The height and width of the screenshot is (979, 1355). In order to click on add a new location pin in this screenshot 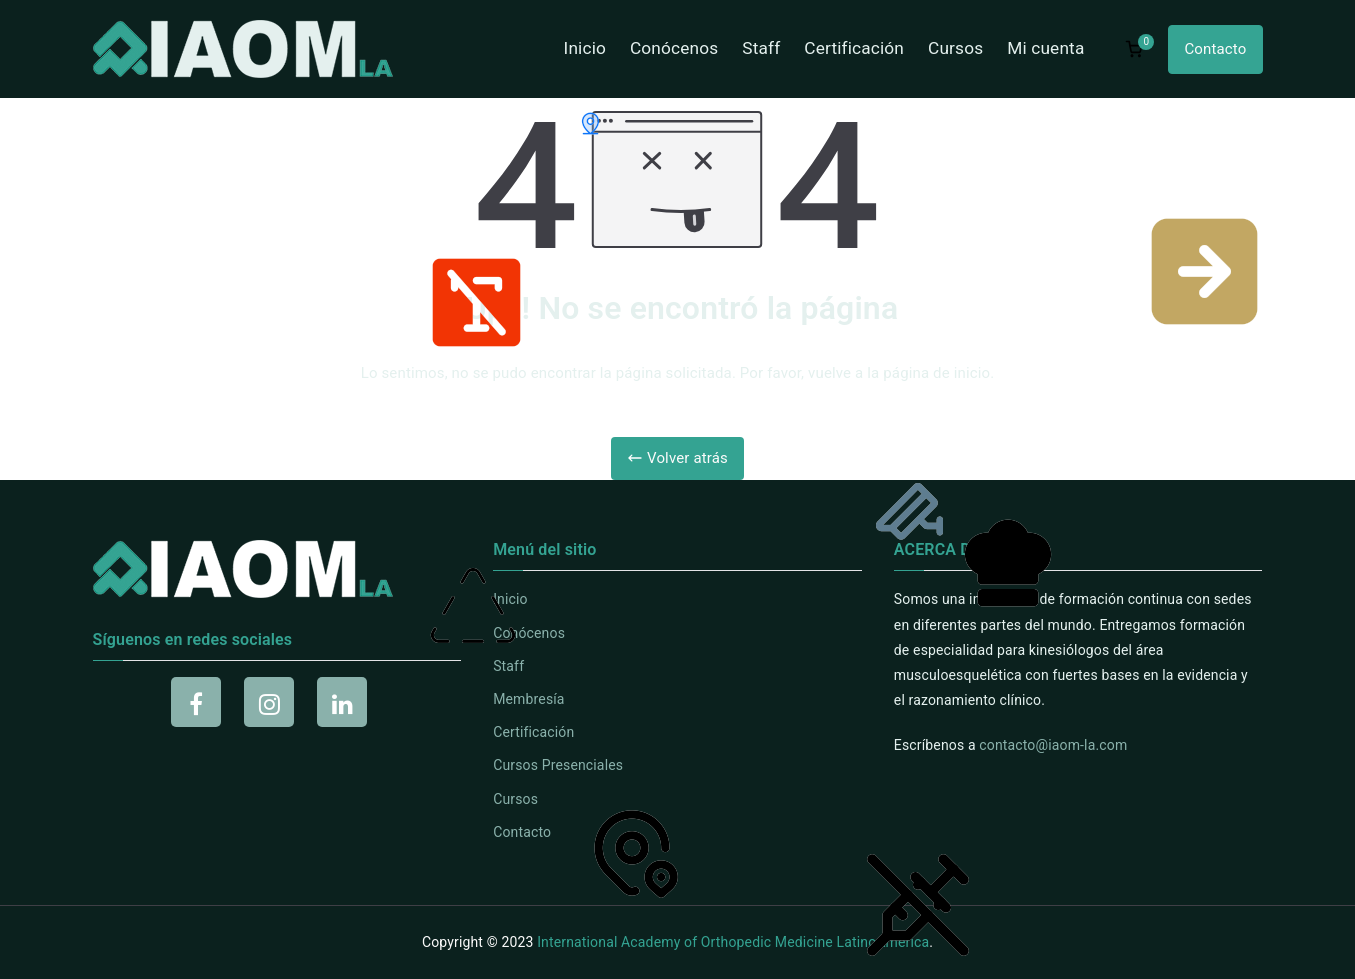, I will do `click(632, 852)`.